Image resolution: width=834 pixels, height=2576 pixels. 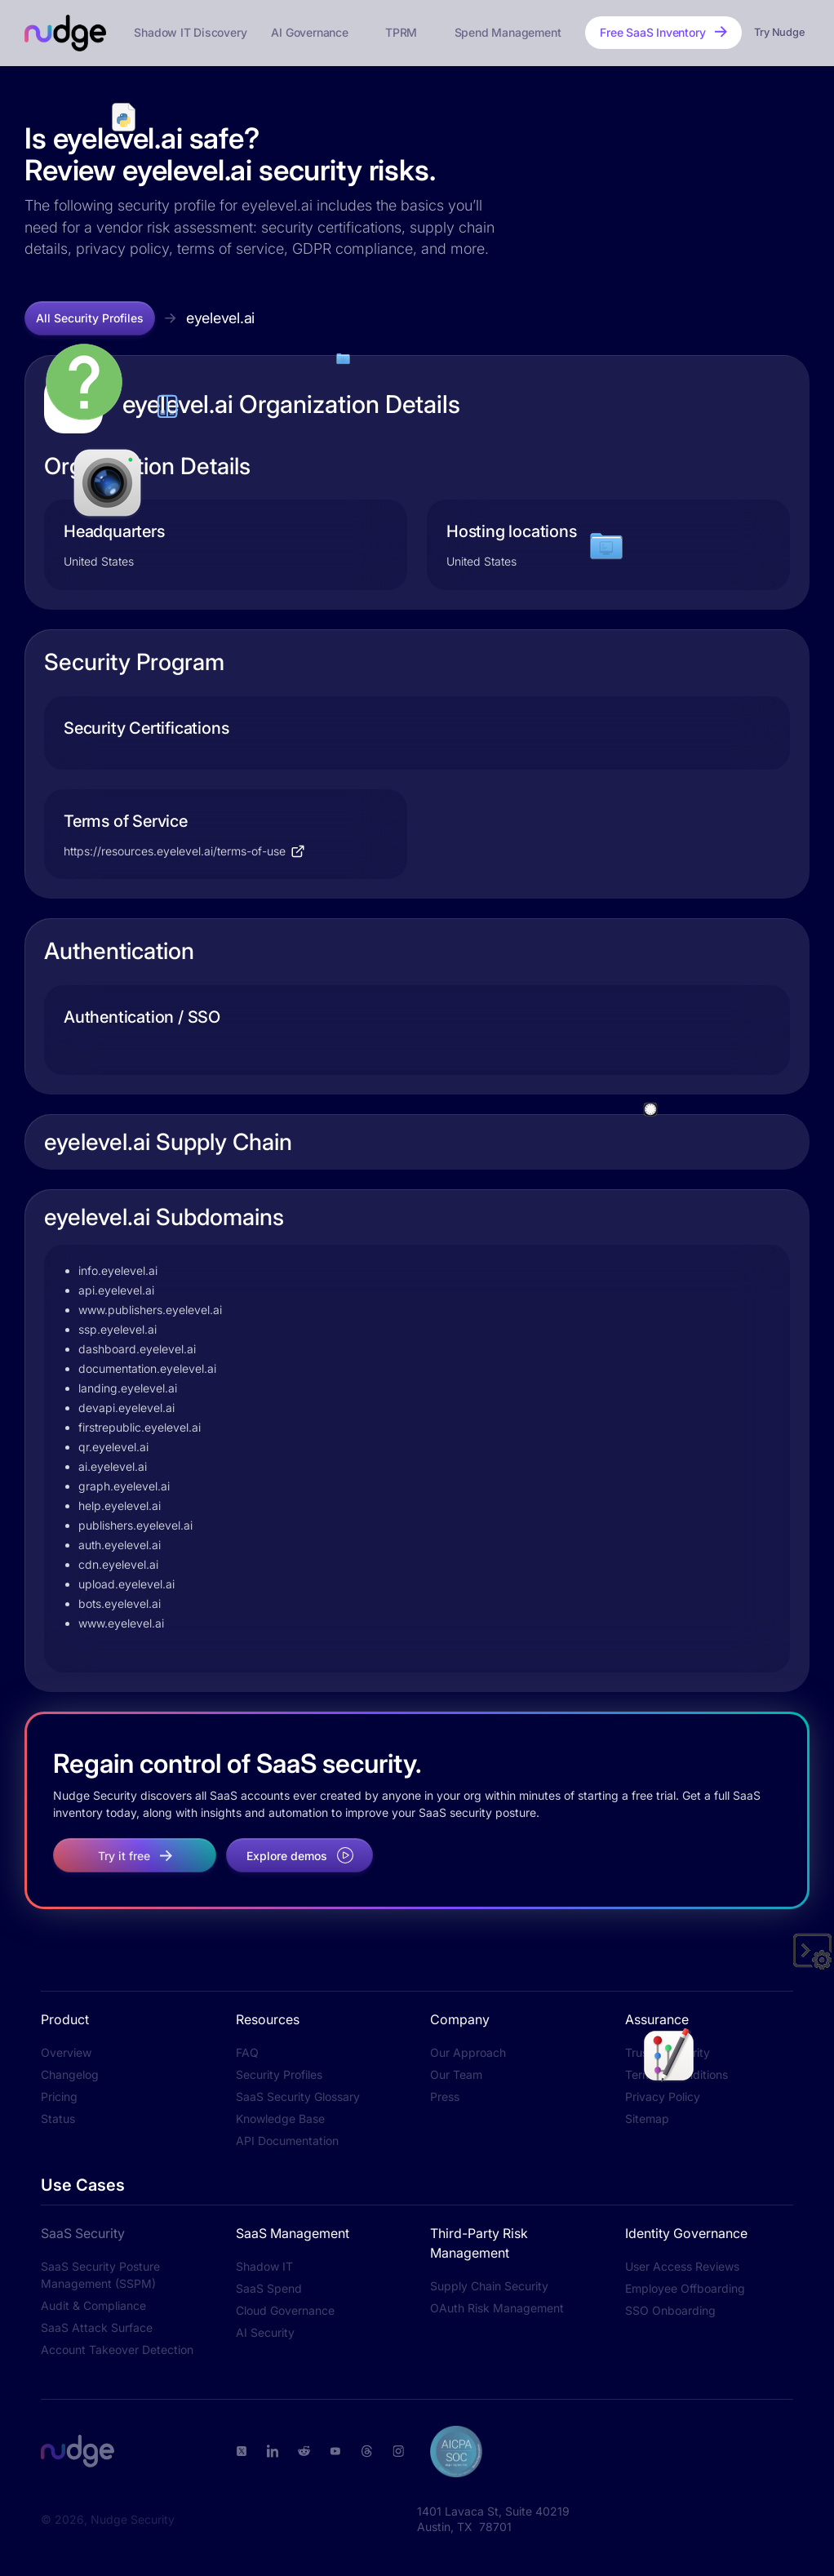 I want to click on access webcam settings, so click(x=107, y=482).